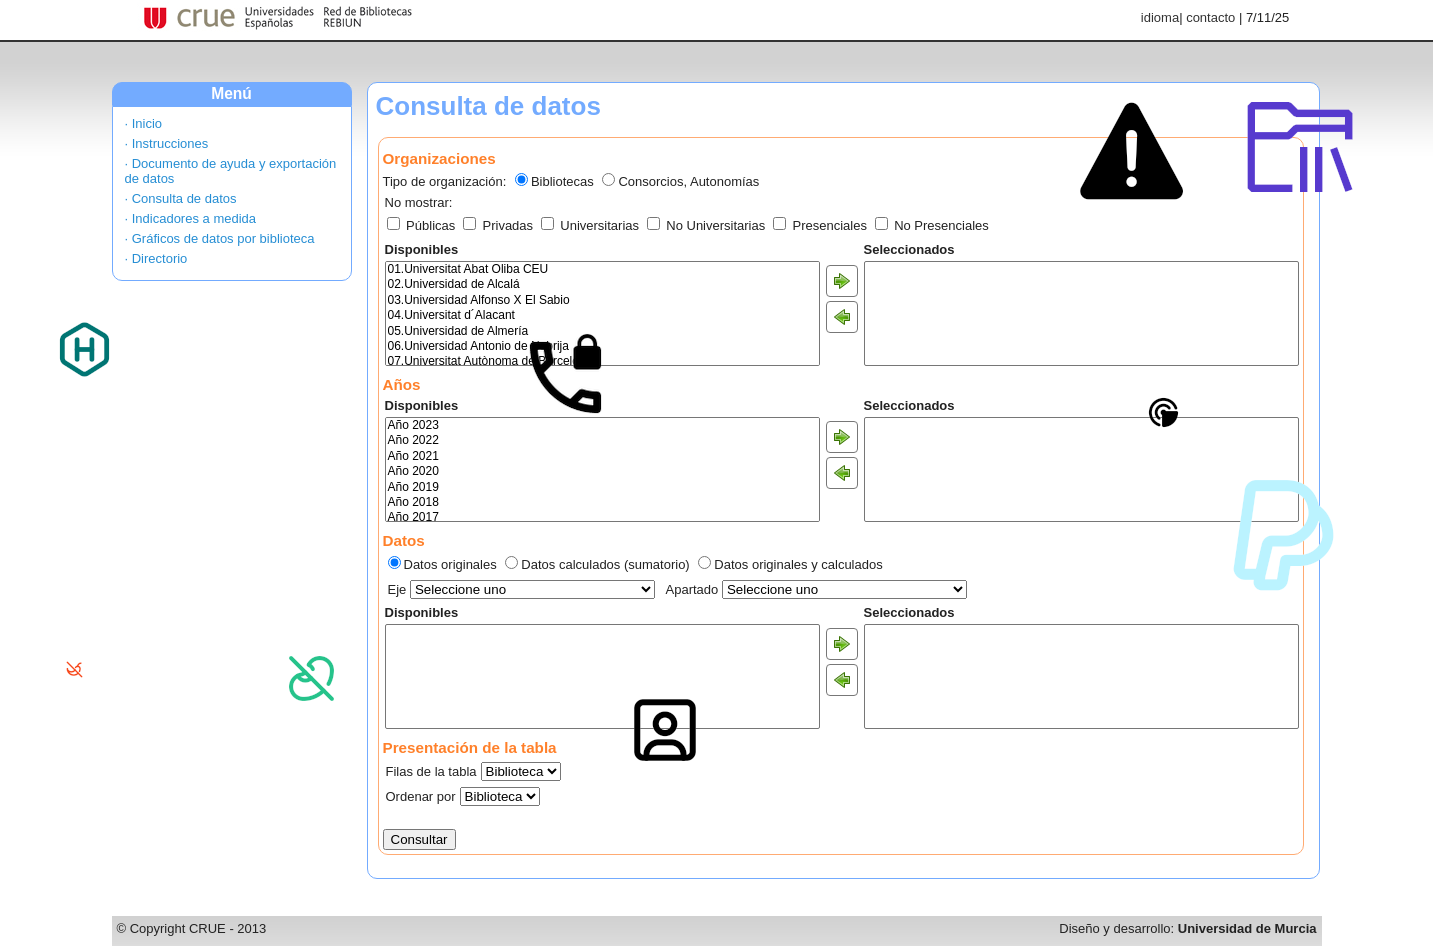 Image resolution: width=1433 pixels, height=946 pixels. Describe the element at coordinates (74, 669) in the screenshot. I see `disable spicy food filter` at that location.